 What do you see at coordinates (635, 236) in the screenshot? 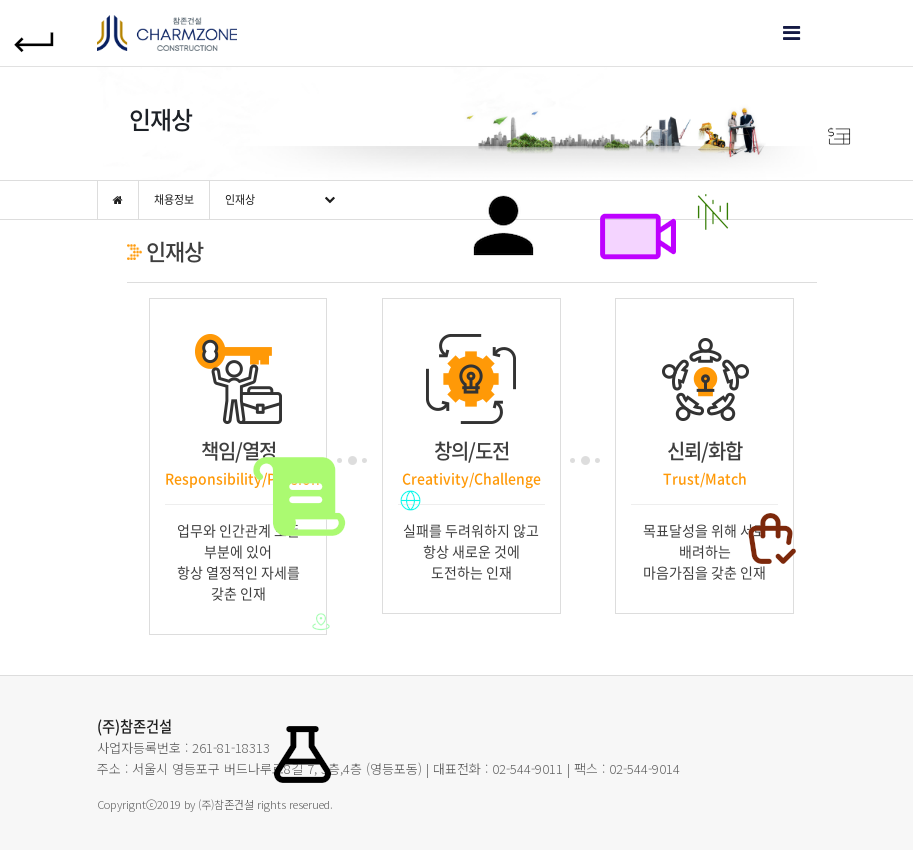
I see `start a video call` at bounding box center [635, 236].